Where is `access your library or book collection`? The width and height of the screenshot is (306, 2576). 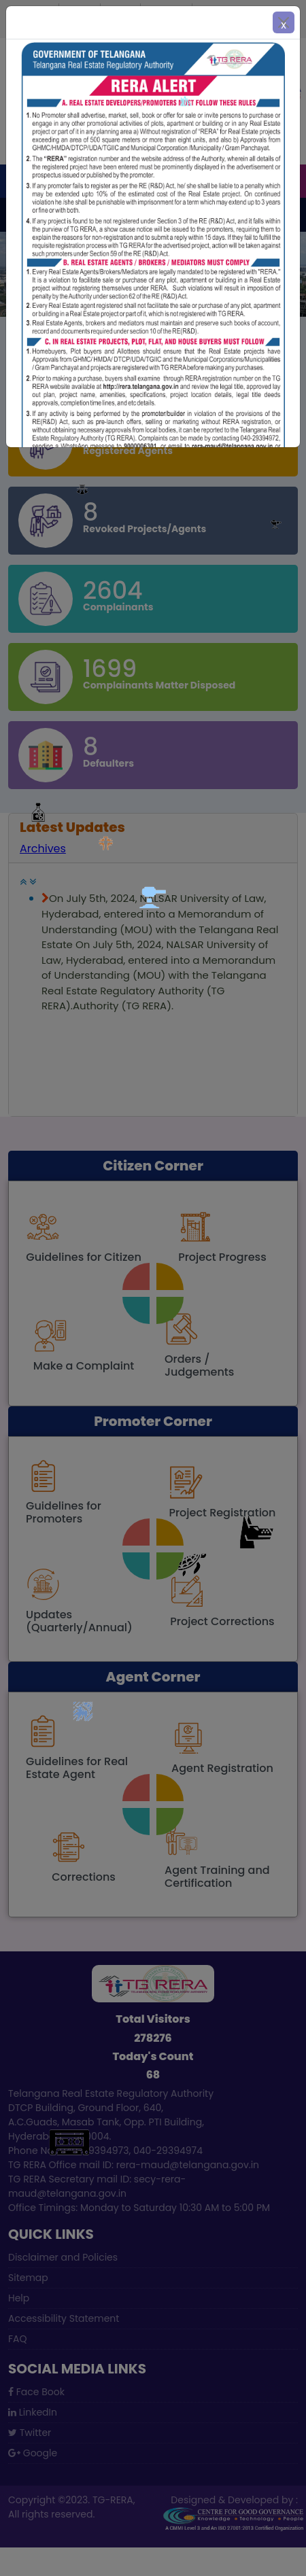 access your library or book collection is located at coordinates (186, 101).